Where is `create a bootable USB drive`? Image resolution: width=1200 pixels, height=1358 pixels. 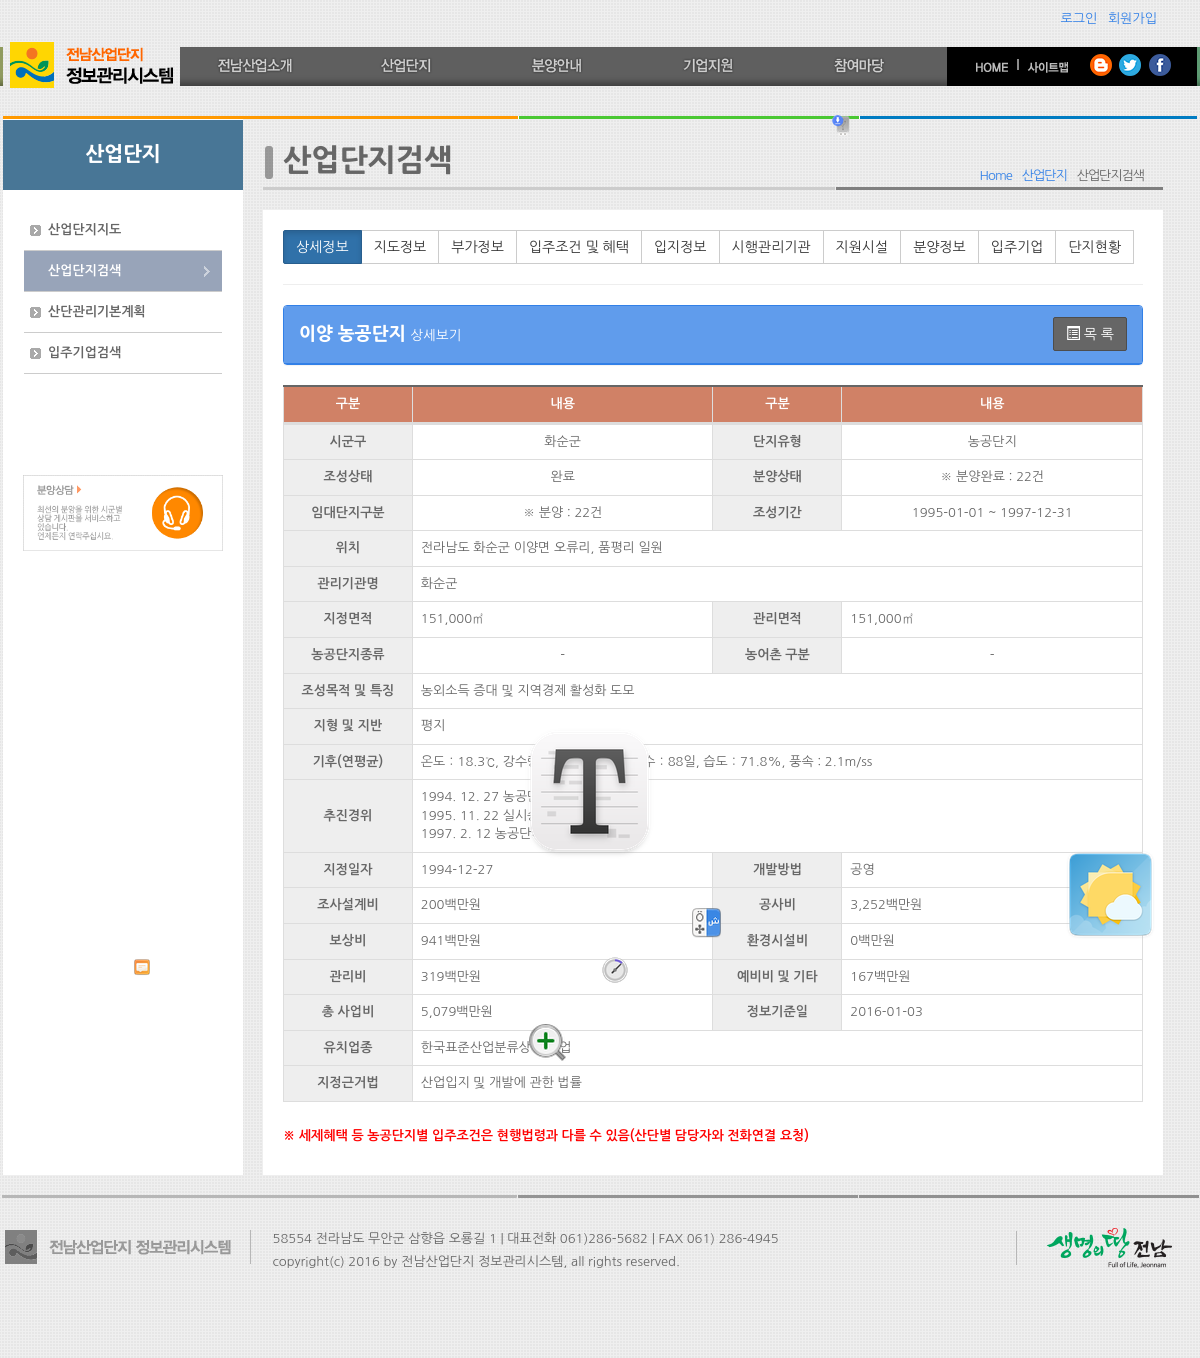 create a bootable USB drive is located at coordinates (843, 126).